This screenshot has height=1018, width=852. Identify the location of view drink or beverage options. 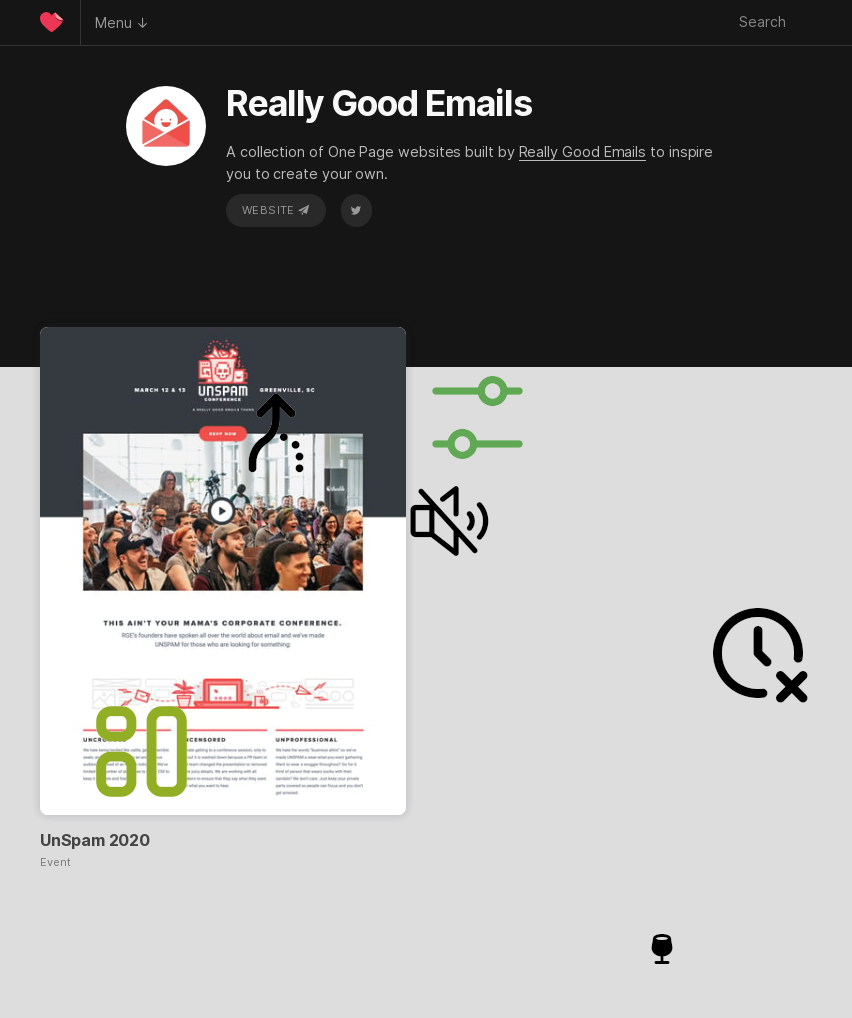
(662, 949).